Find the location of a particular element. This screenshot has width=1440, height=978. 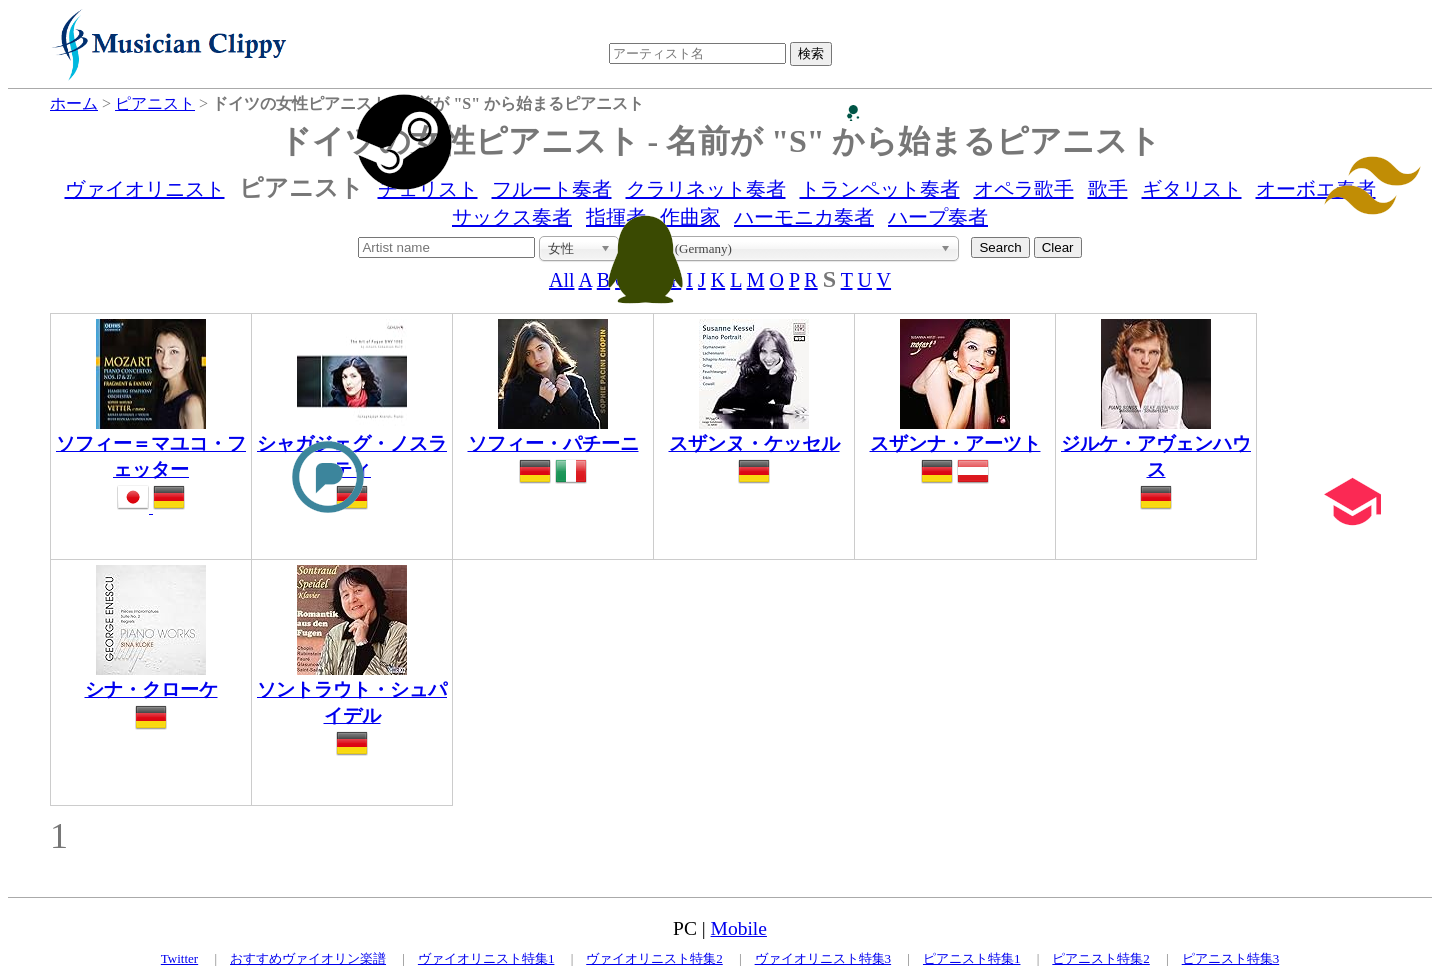

tailwind css framework logo is located at coordinates (1372, 185).